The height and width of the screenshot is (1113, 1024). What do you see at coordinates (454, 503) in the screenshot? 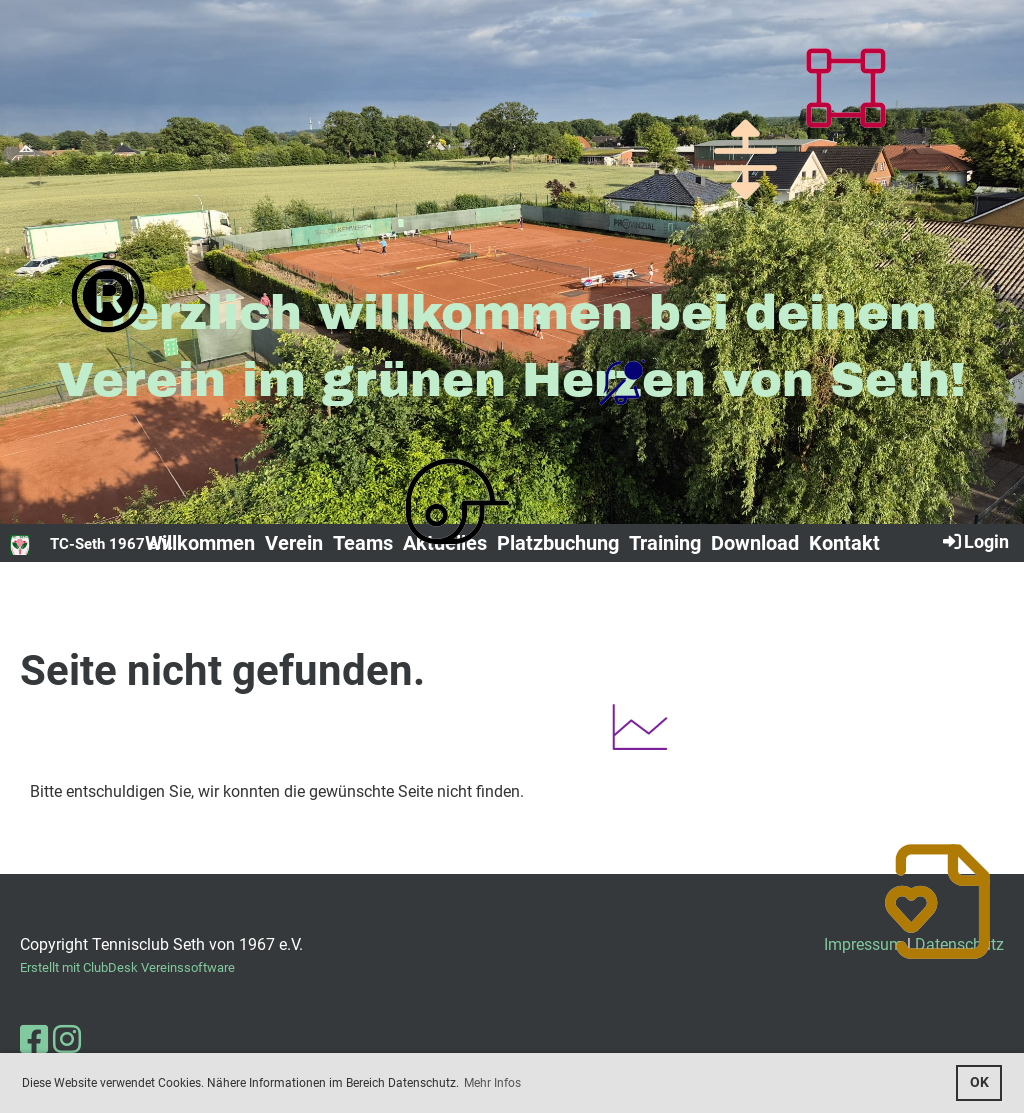
I see `access baseball or sports-related content` at bounding box center [454, 503].